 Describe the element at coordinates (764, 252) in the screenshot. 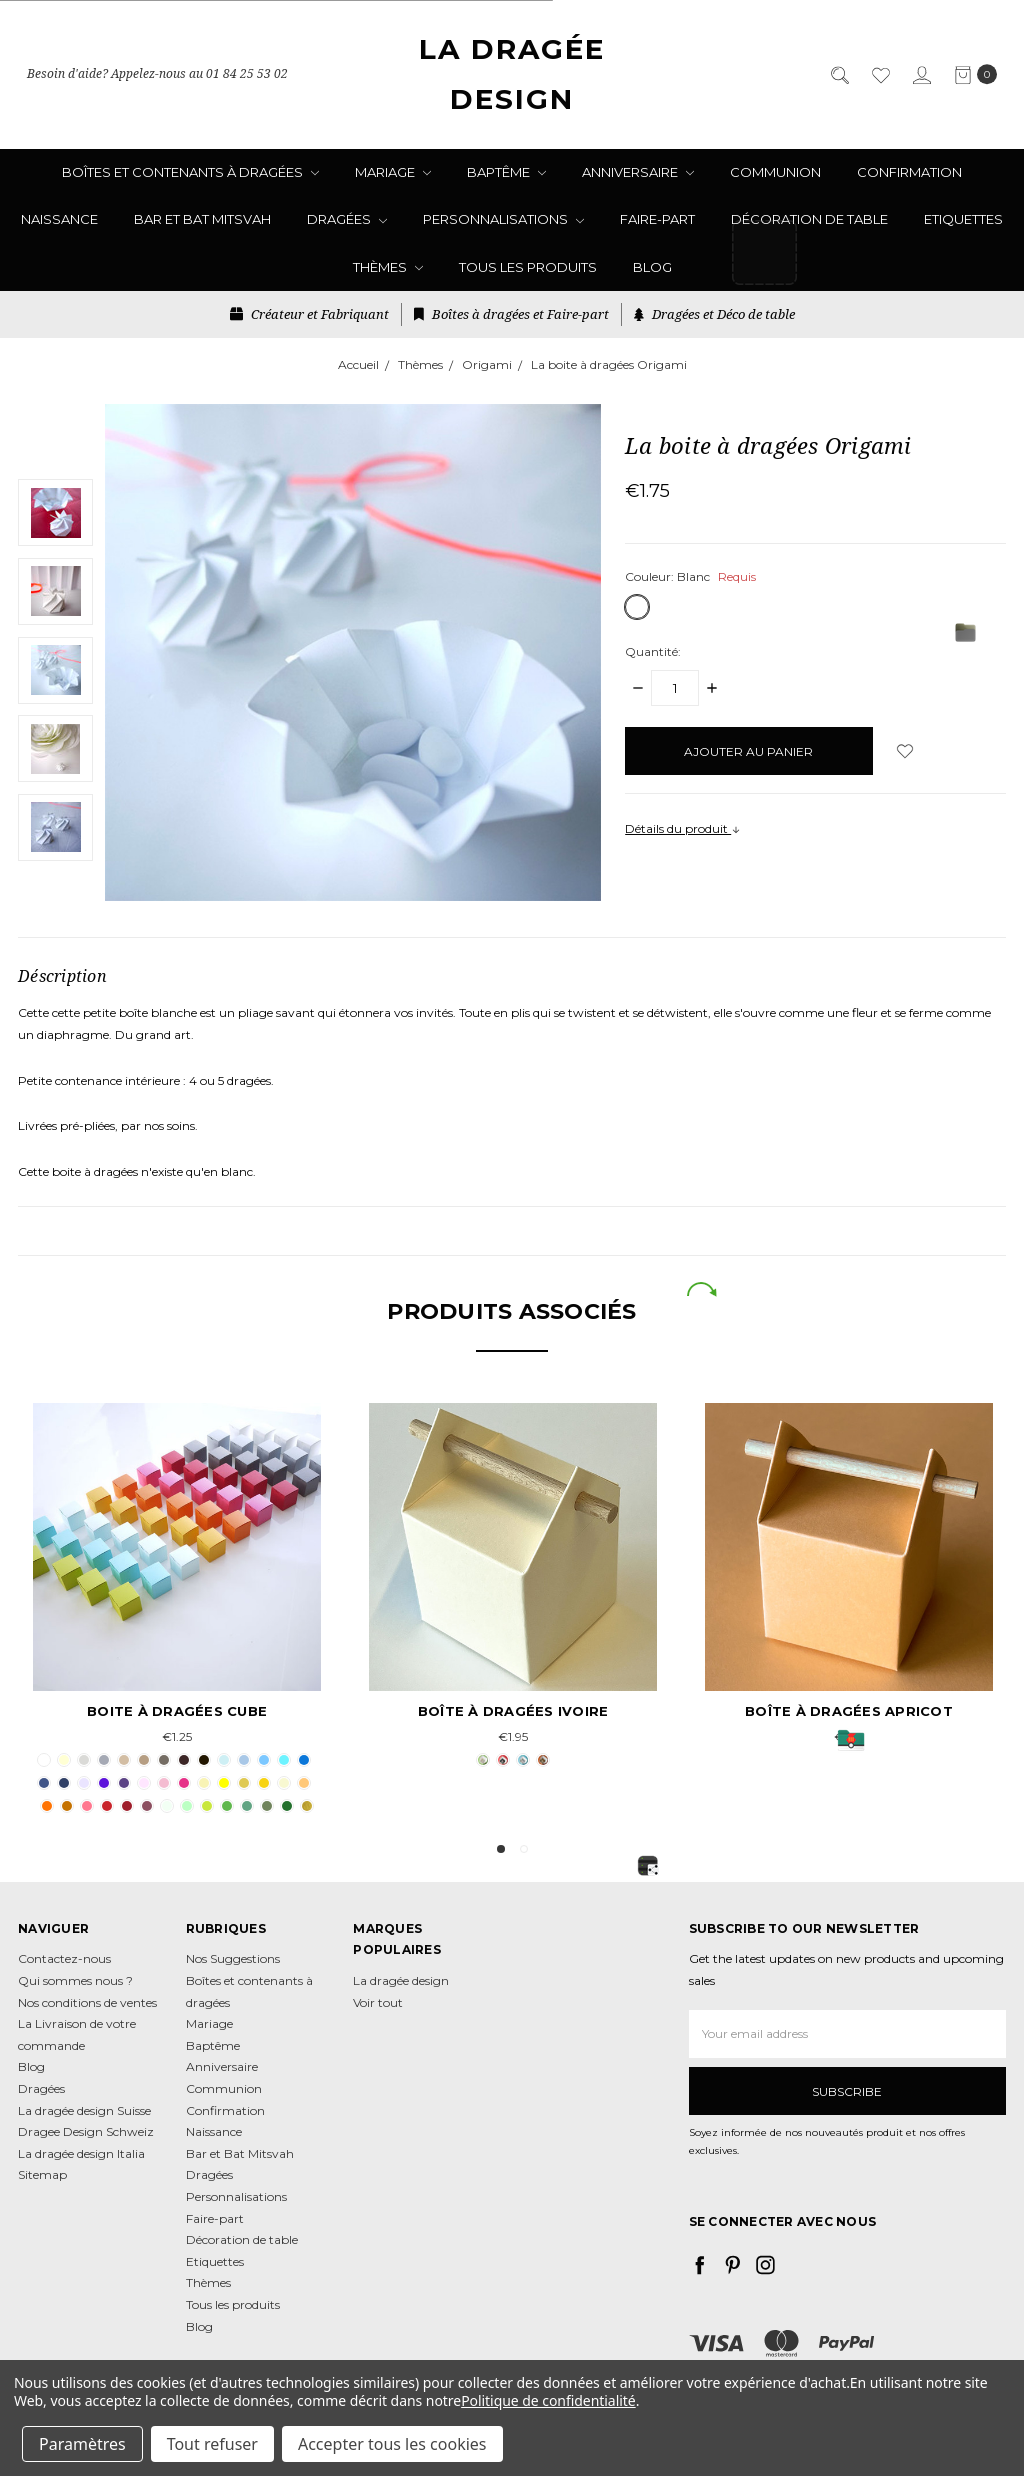

I see `represents an unrecognized or unknown file type` at that location.